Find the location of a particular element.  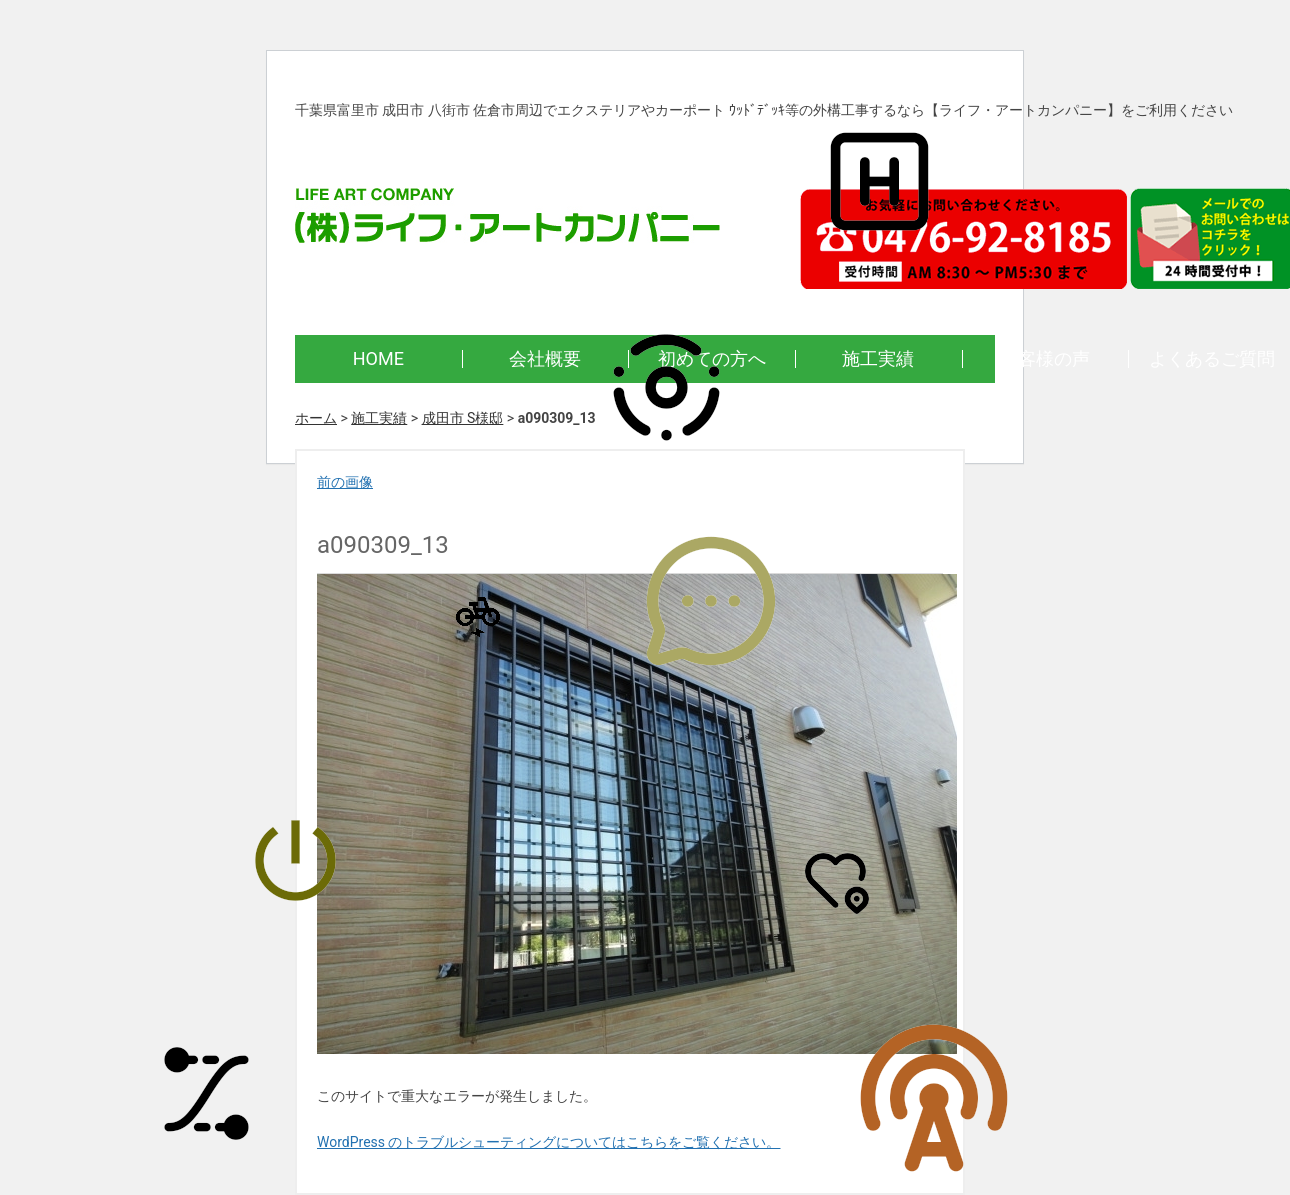

access broadcast or transmission settings is located at coordinates (934, 1098).